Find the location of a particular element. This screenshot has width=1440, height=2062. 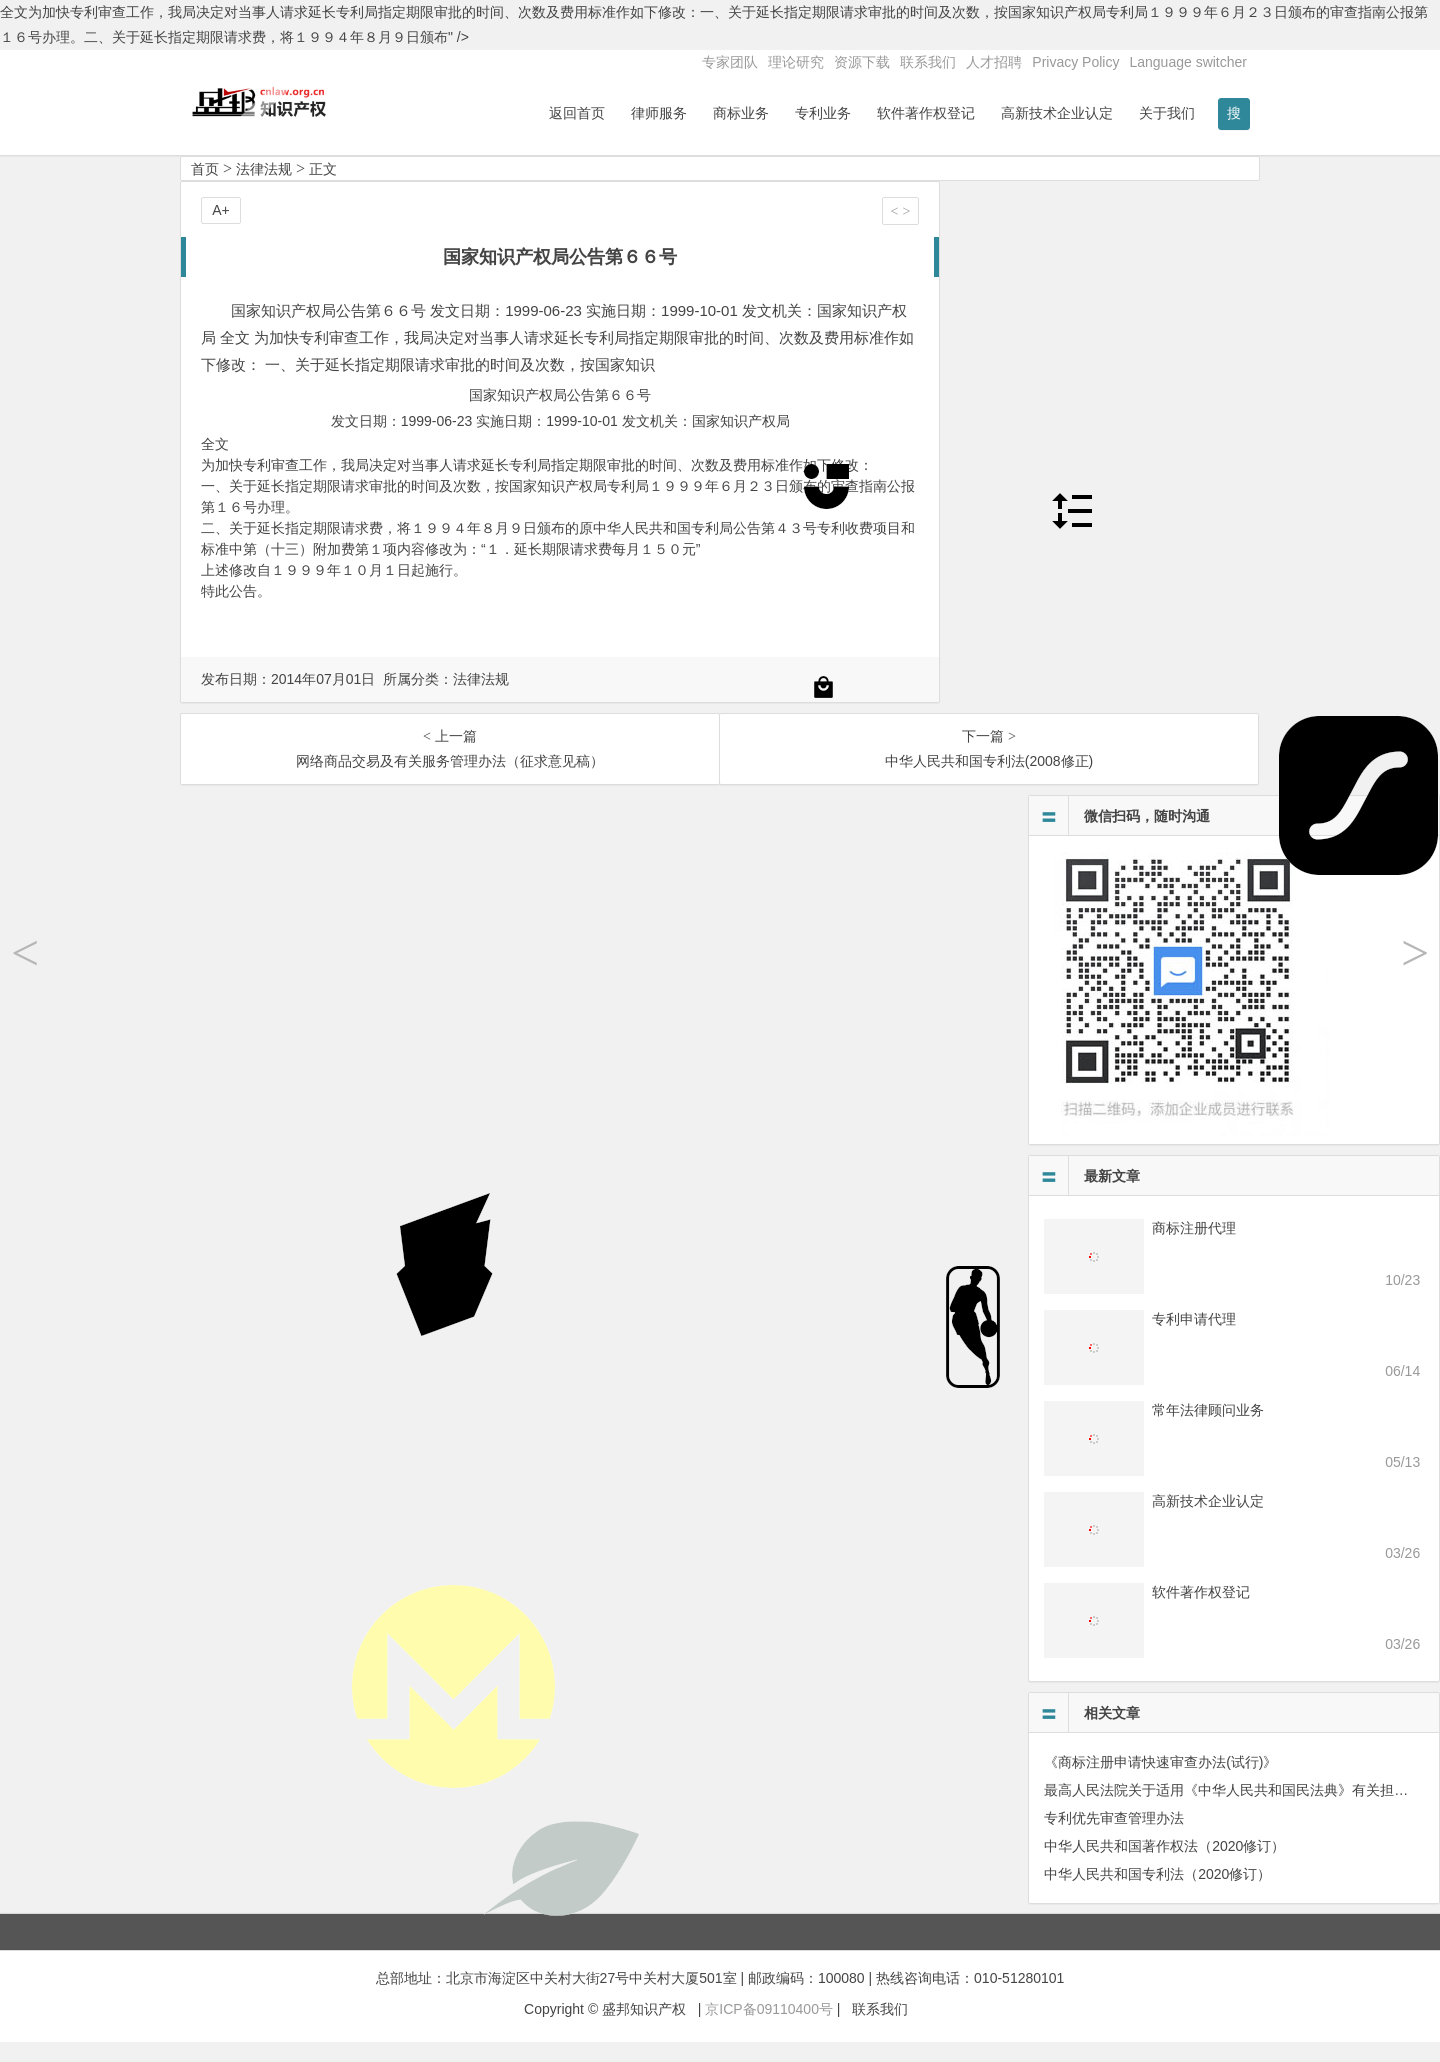

monero cryptocurrency logo is located at coordinates (453, 1686).